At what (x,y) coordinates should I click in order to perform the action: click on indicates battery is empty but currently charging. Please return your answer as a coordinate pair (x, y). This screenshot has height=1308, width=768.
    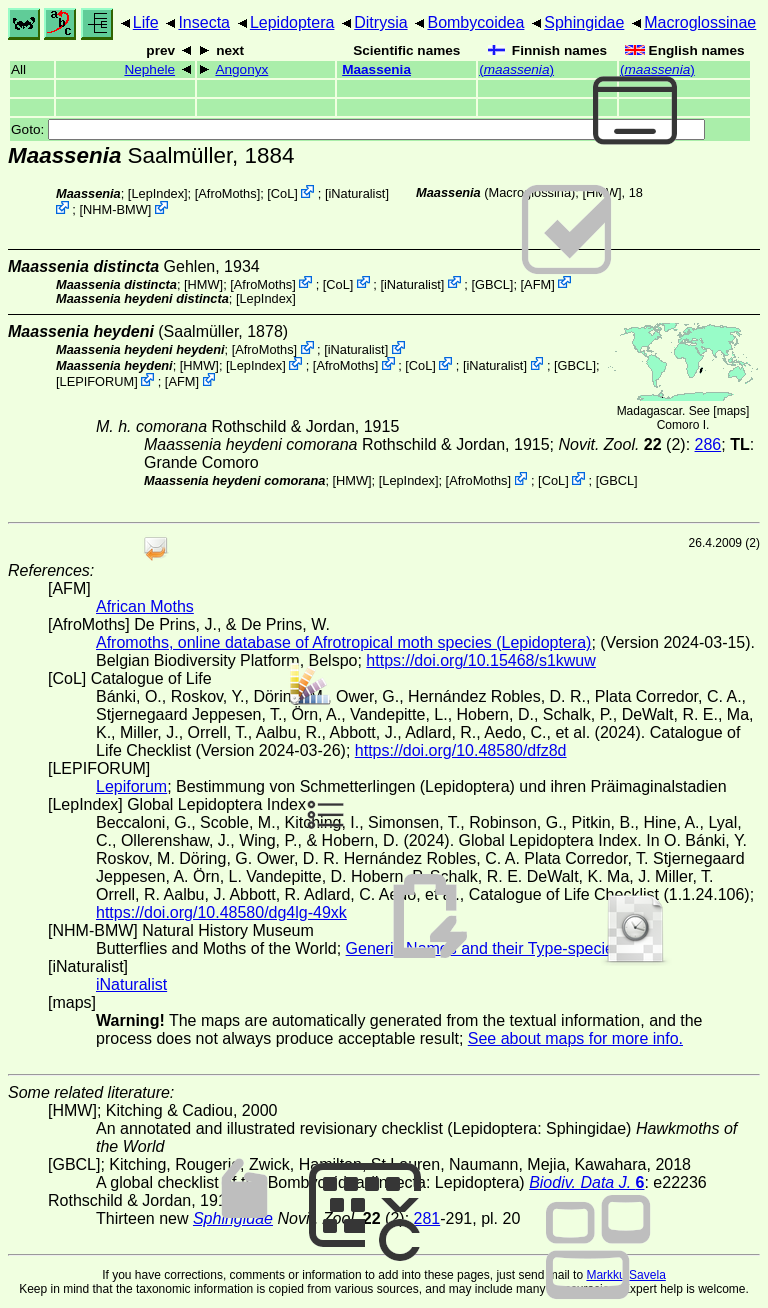
    Looking at the image, I should click on (425, 916).